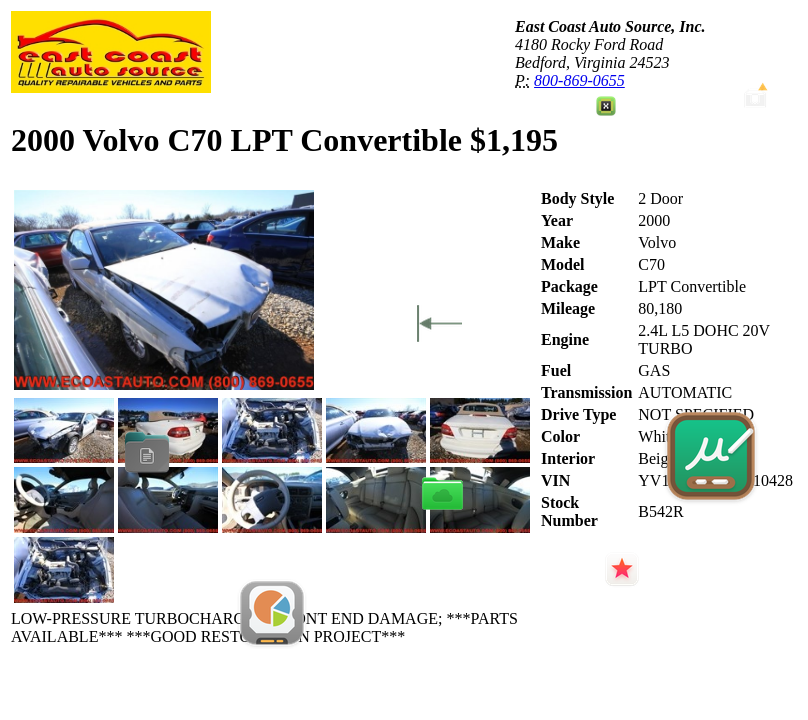  I want to click on indicates important software updates are available, so click(755, 95).